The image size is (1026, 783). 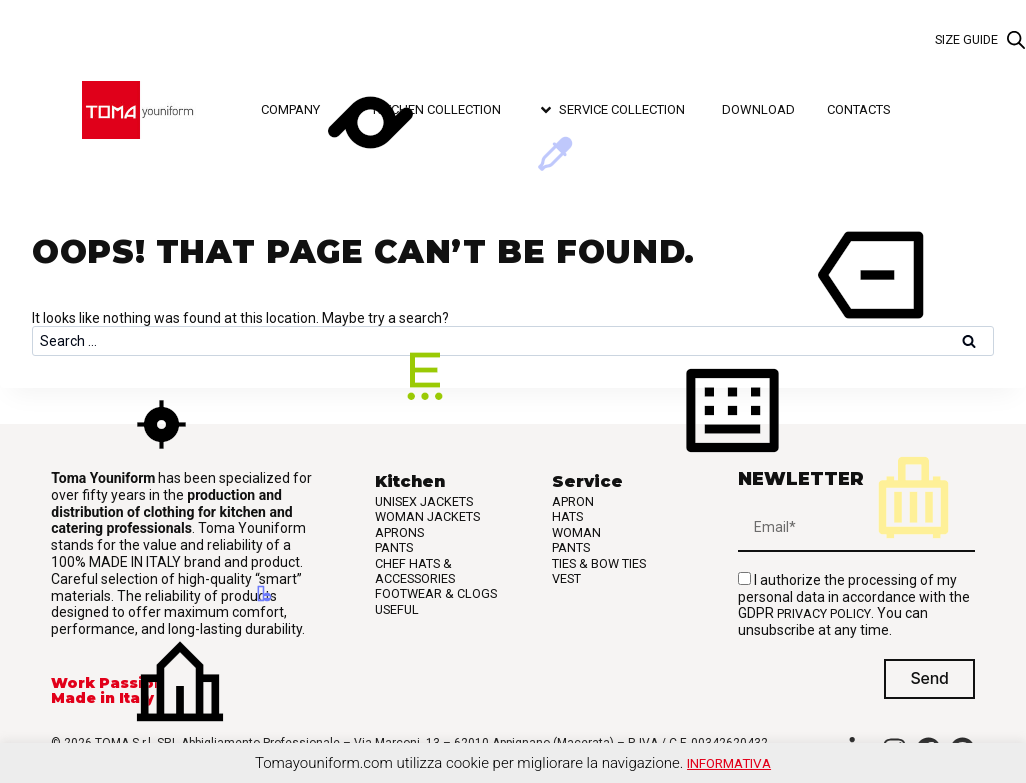 I want to click on open on-screen keyboard, so click(x=732, y=410).